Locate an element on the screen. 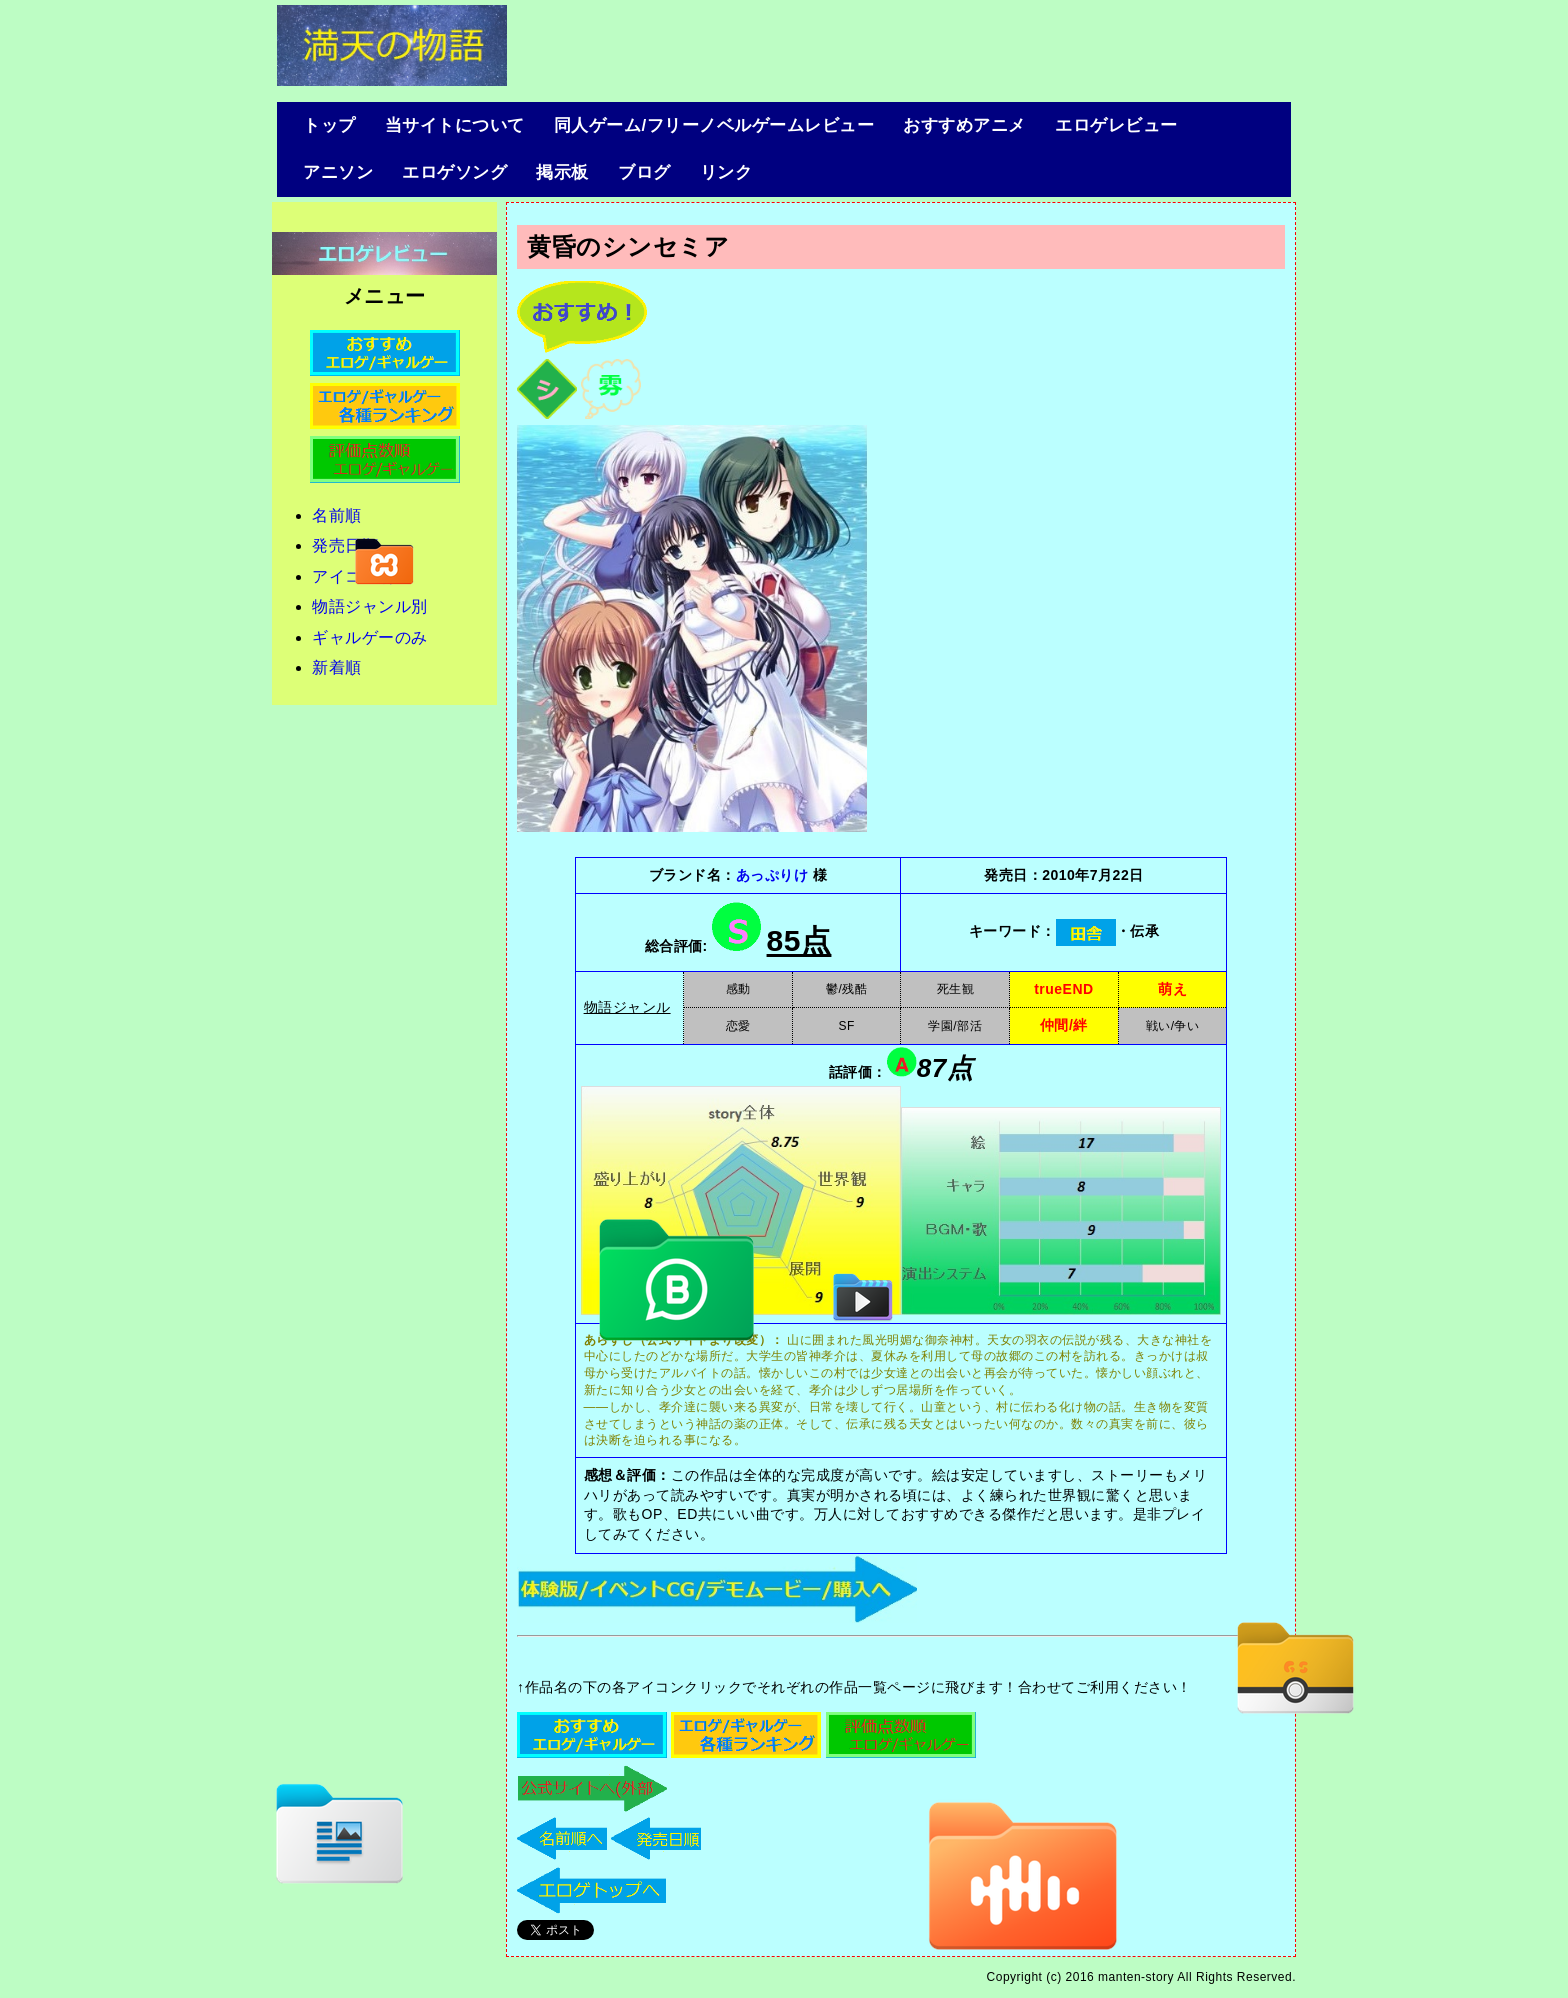 The width and height of the screenshot is (1568, 1998). open castbox podcast downloads folder is located at coordinates (1022, 1881).